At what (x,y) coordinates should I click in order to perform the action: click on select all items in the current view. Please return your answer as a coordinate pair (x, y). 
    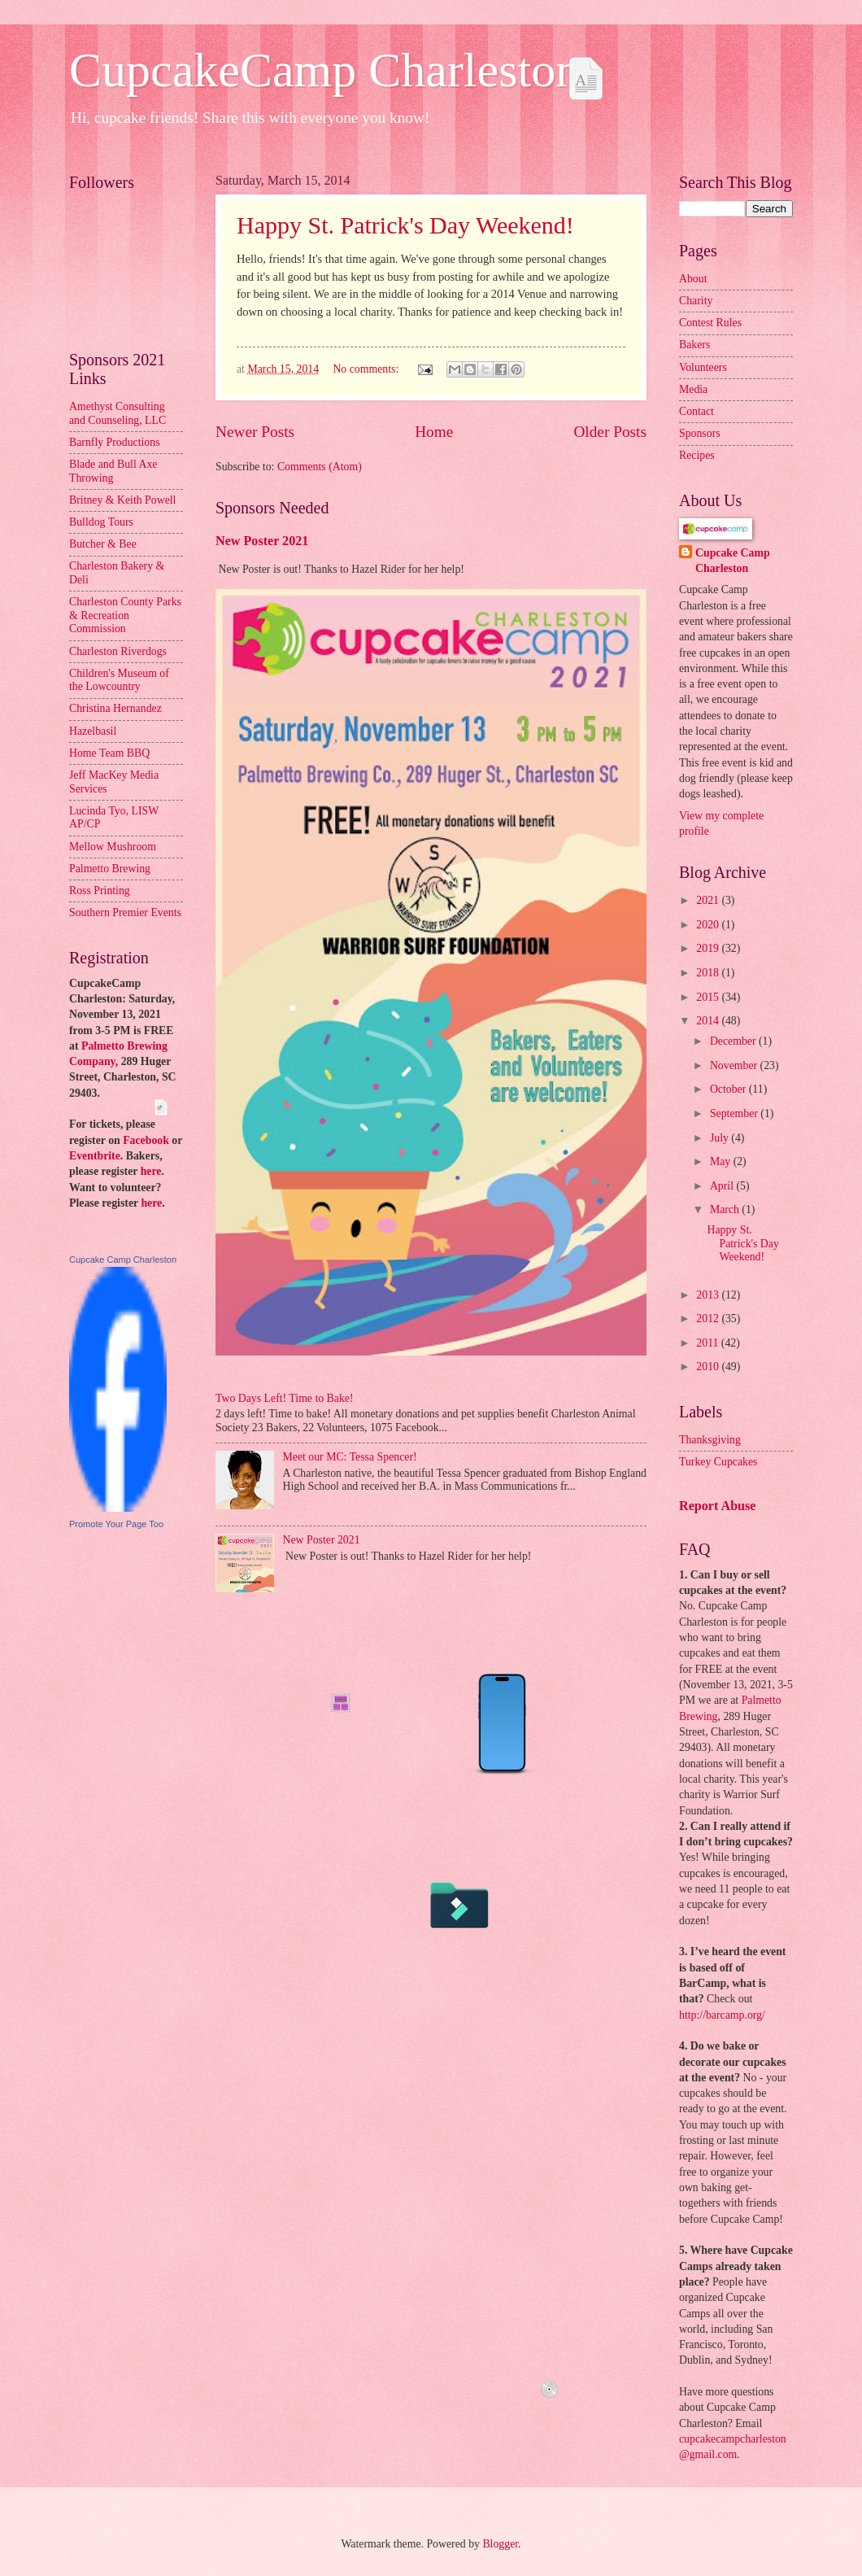
    Looking at the image, I should click on (341, 1703).